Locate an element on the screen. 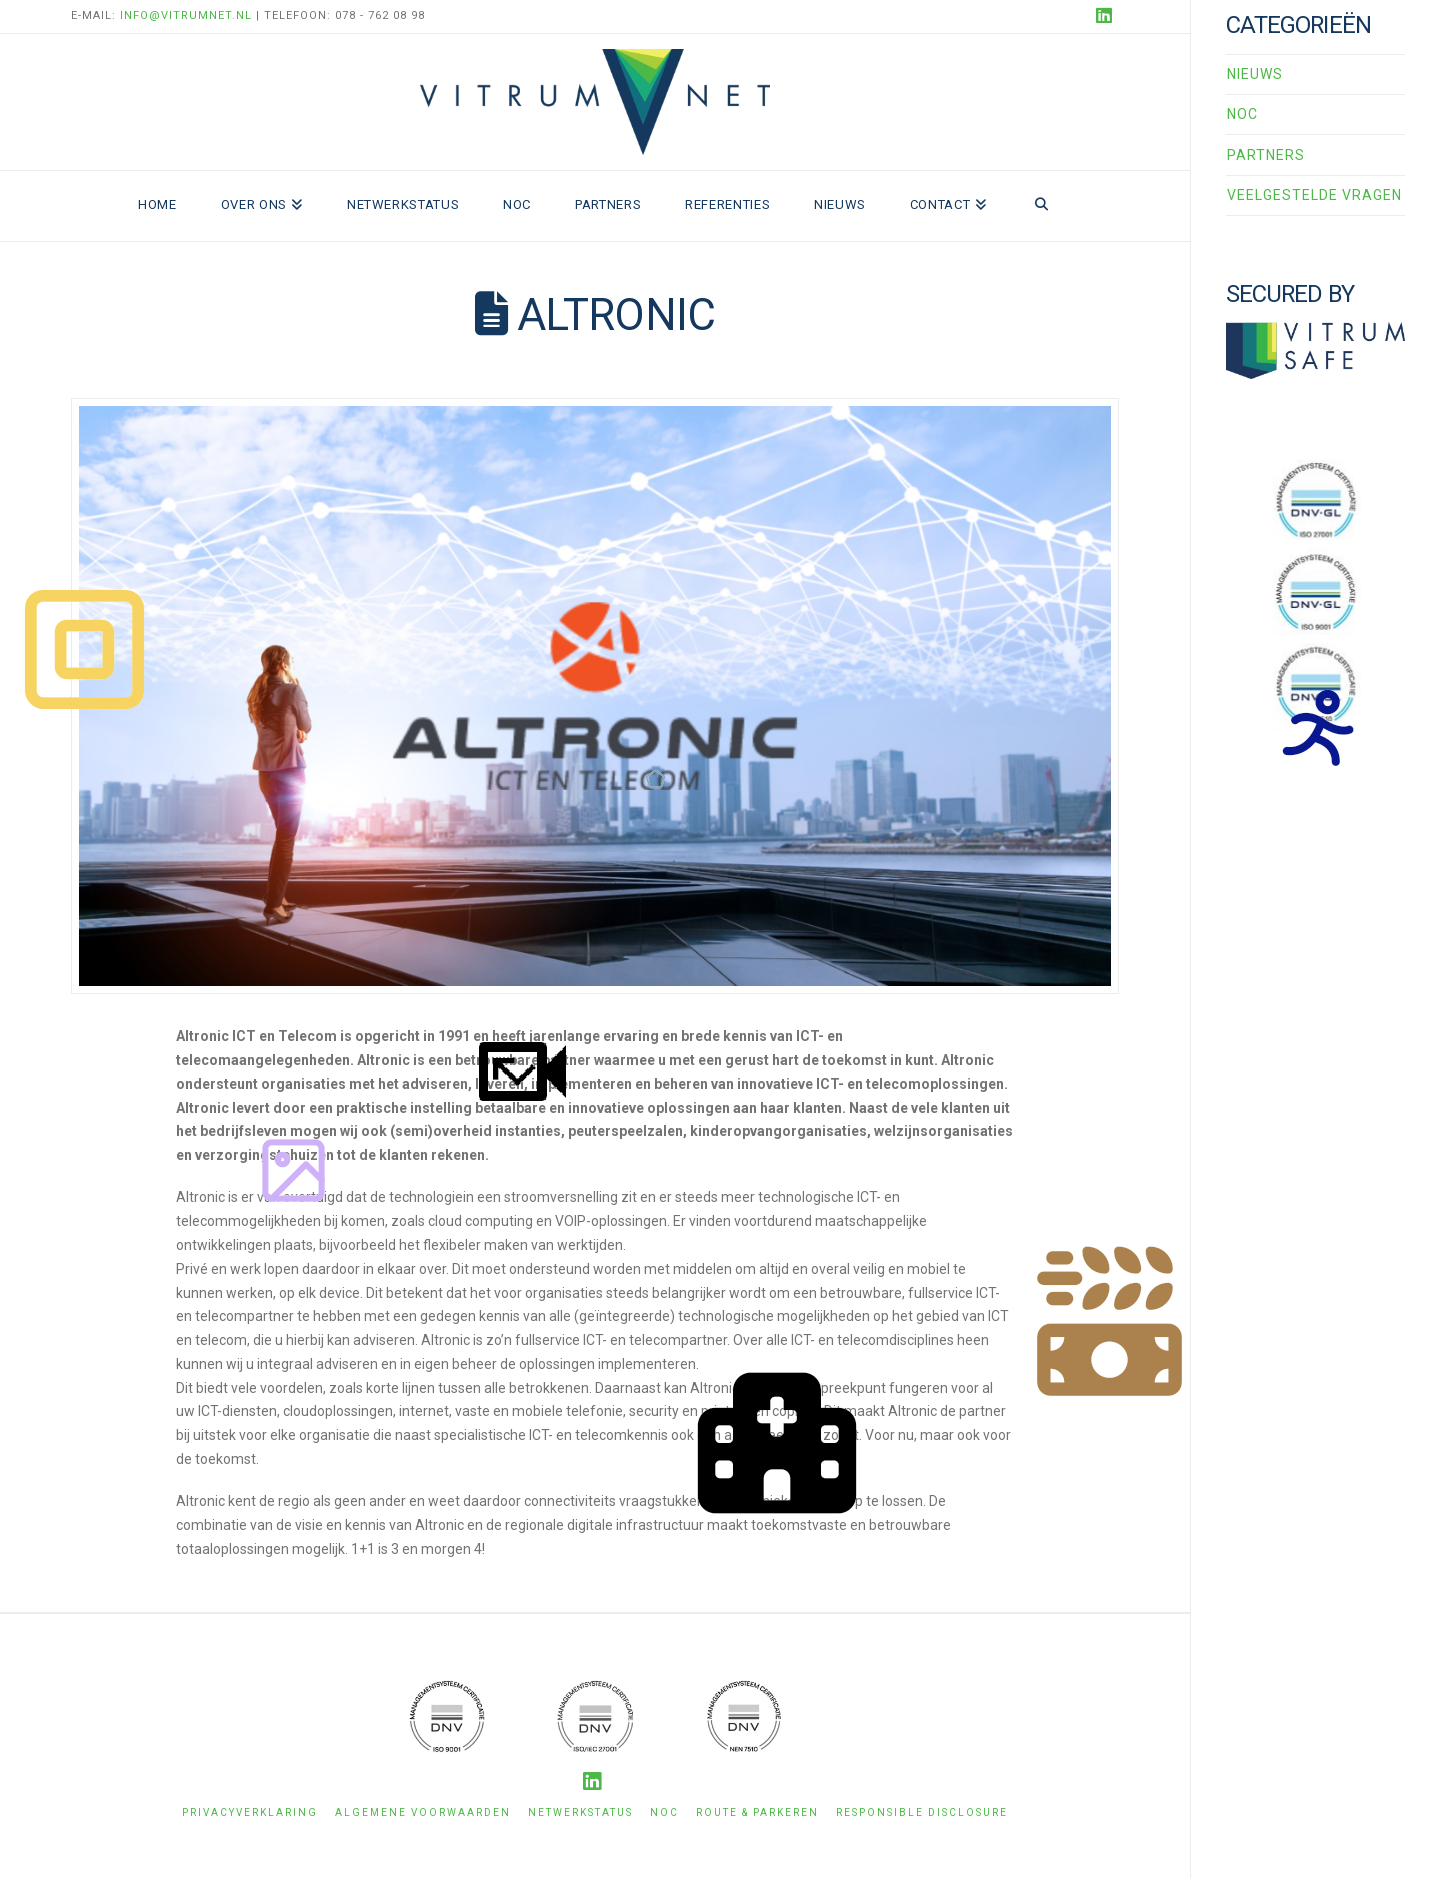  start a running or fitness activity is located at coordinates (1319, 726).